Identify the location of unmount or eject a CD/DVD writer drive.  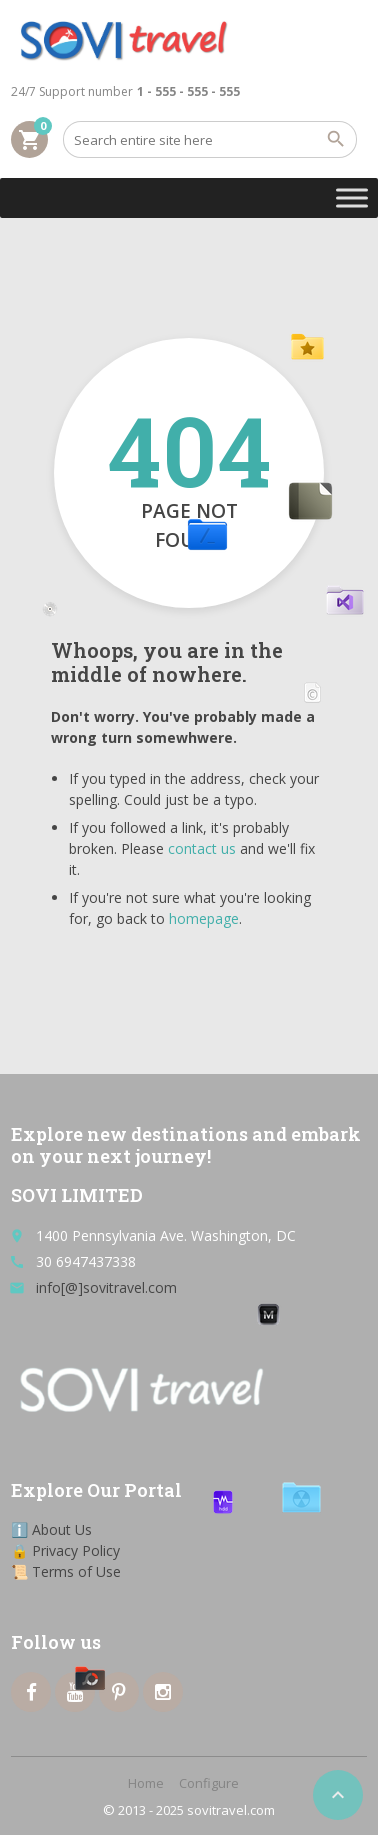
(50, 609).